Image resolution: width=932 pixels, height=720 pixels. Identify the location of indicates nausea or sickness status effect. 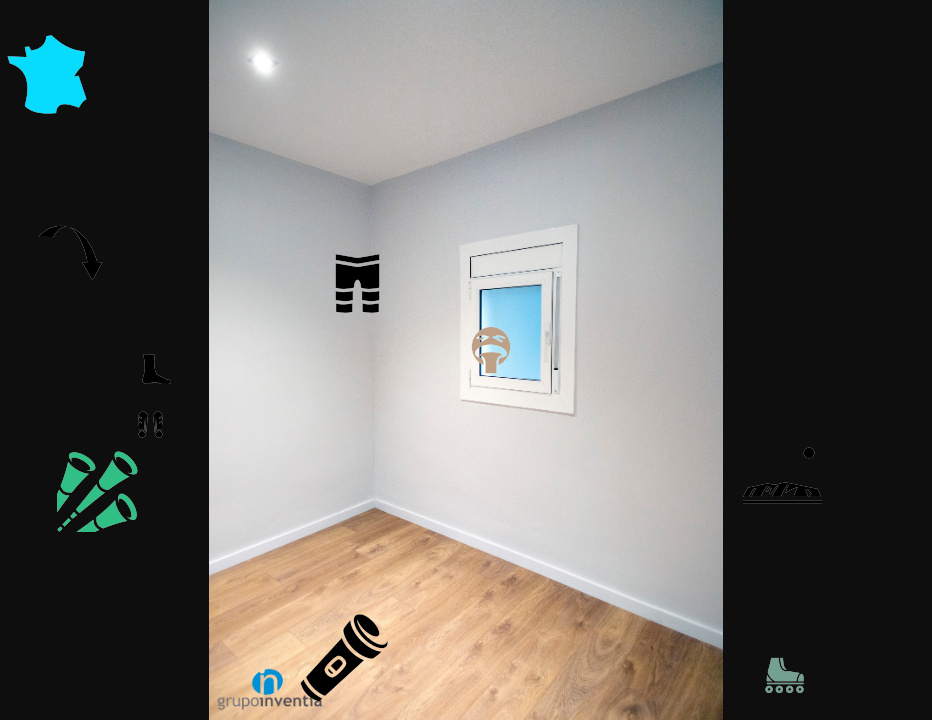
(491, 350).